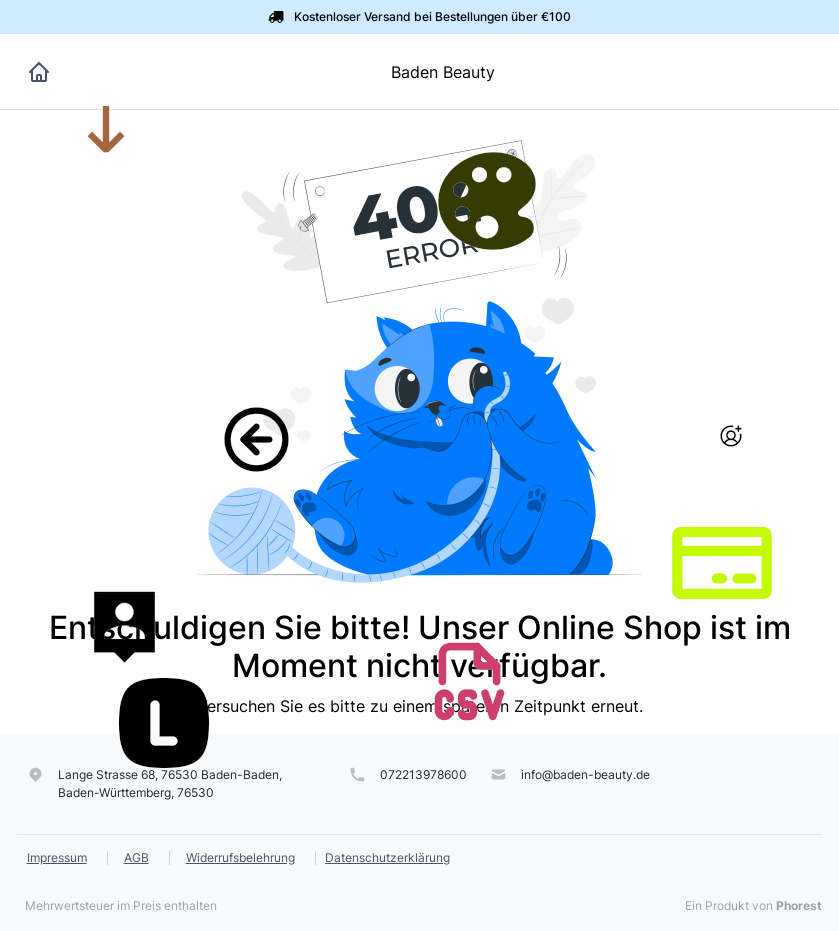 This screenshot has height=931, width=839. Describe the element at coordinates (256, 439) in the screenshot. I see `go back to the previous screen` at that location.